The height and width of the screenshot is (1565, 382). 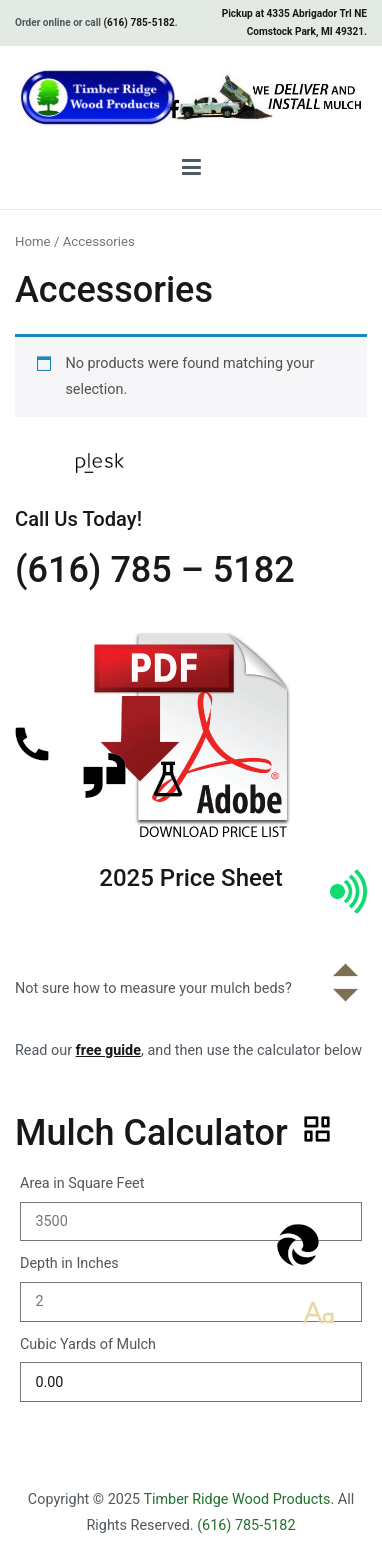 What do you see at coordinates (100, 463) in the screenshot?
I see `plesk web hosting control panel logo` at bounding box center [100, 463].